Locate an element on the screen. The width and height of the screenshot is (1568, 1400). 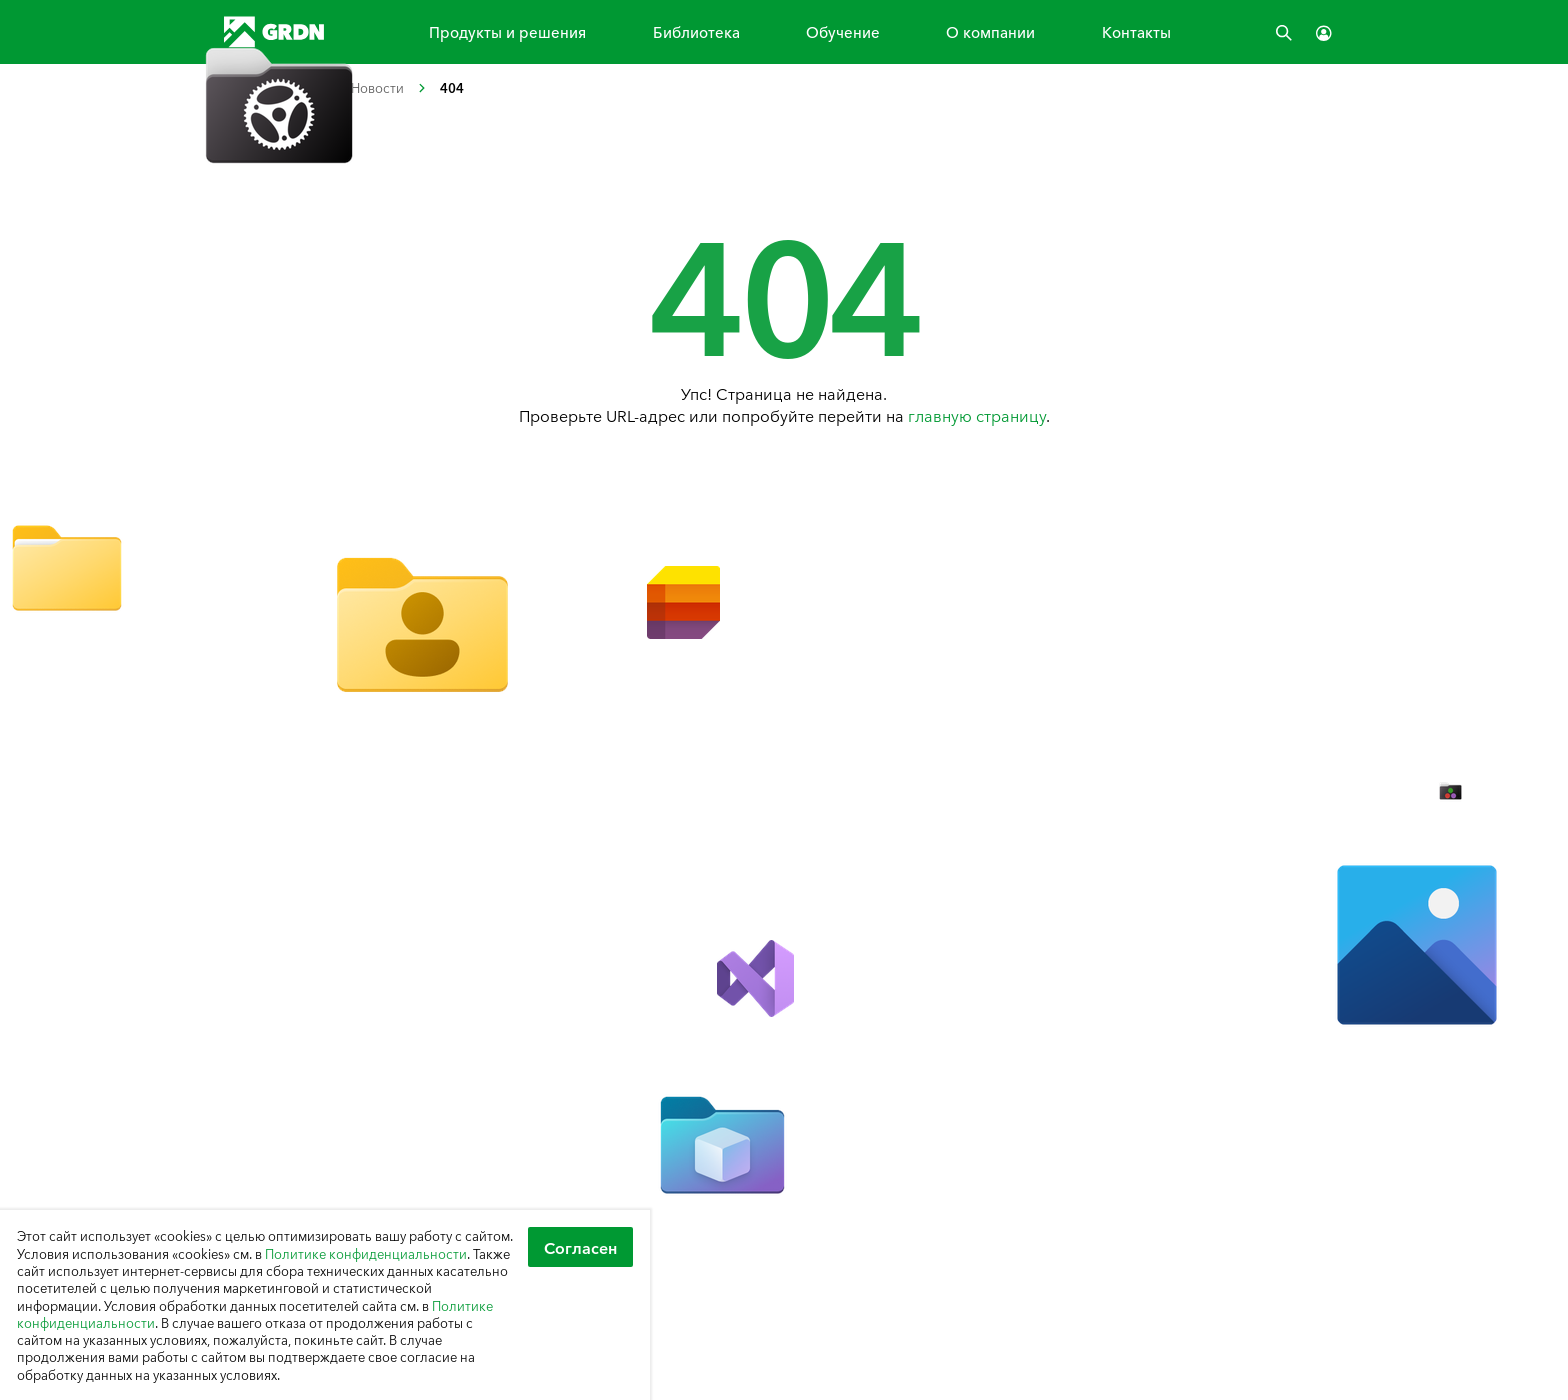
open Visual Studio is located at coordinates (755, 978).